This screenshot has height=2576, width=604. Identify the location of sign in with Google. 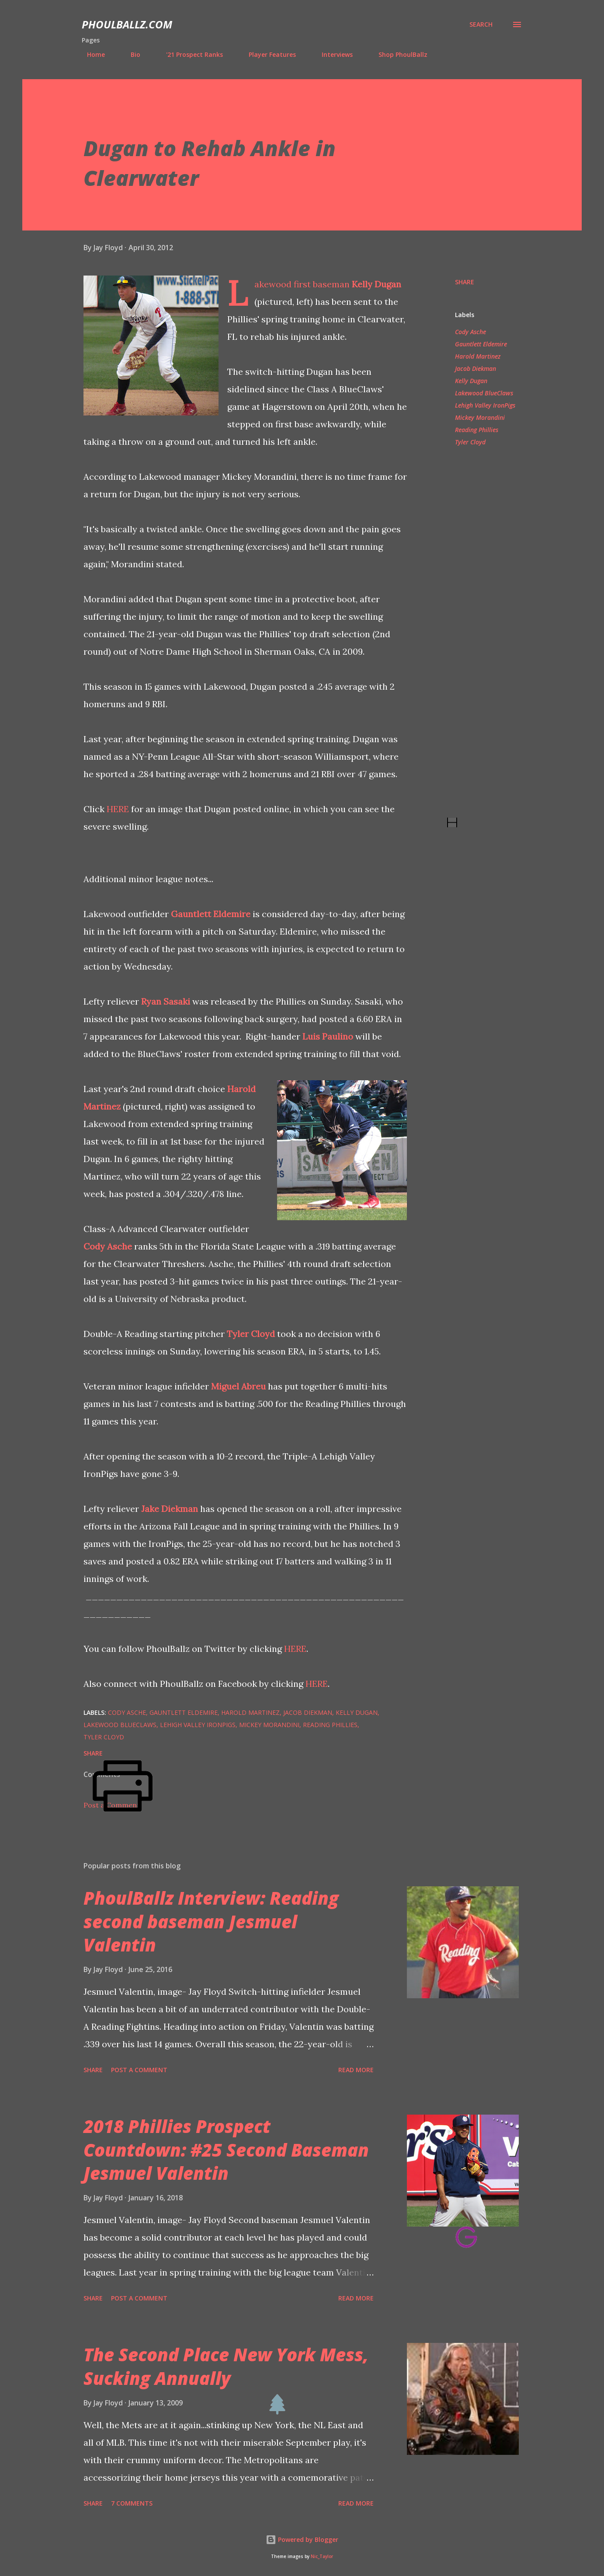
(466, 2237).